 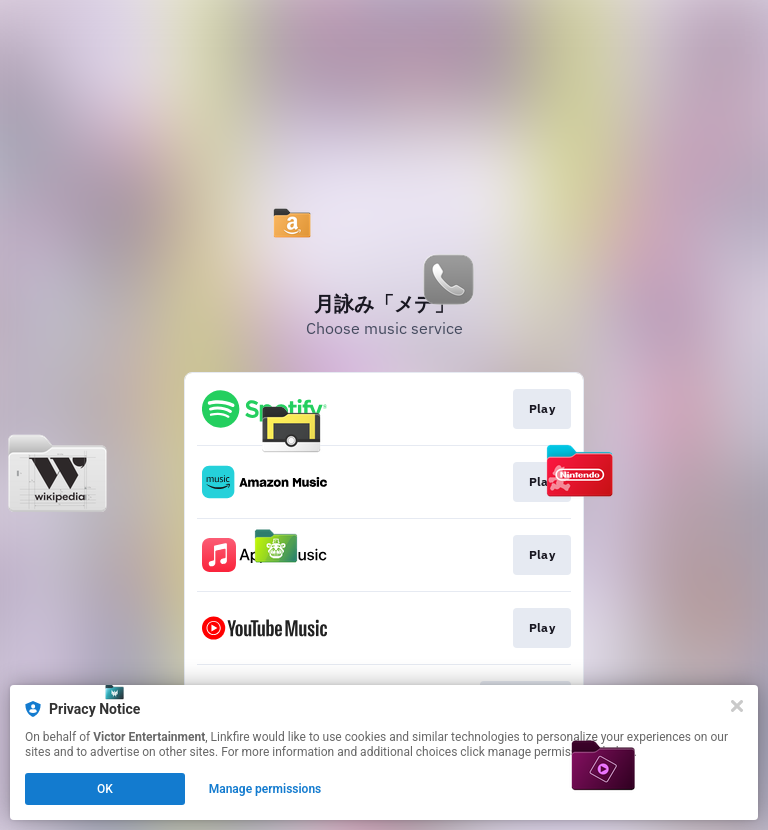 What do you see at coordinates (292, 224) in the screenshot?
I see `folder containing amazon-related files or downloads` at bounding box center [292, 224].